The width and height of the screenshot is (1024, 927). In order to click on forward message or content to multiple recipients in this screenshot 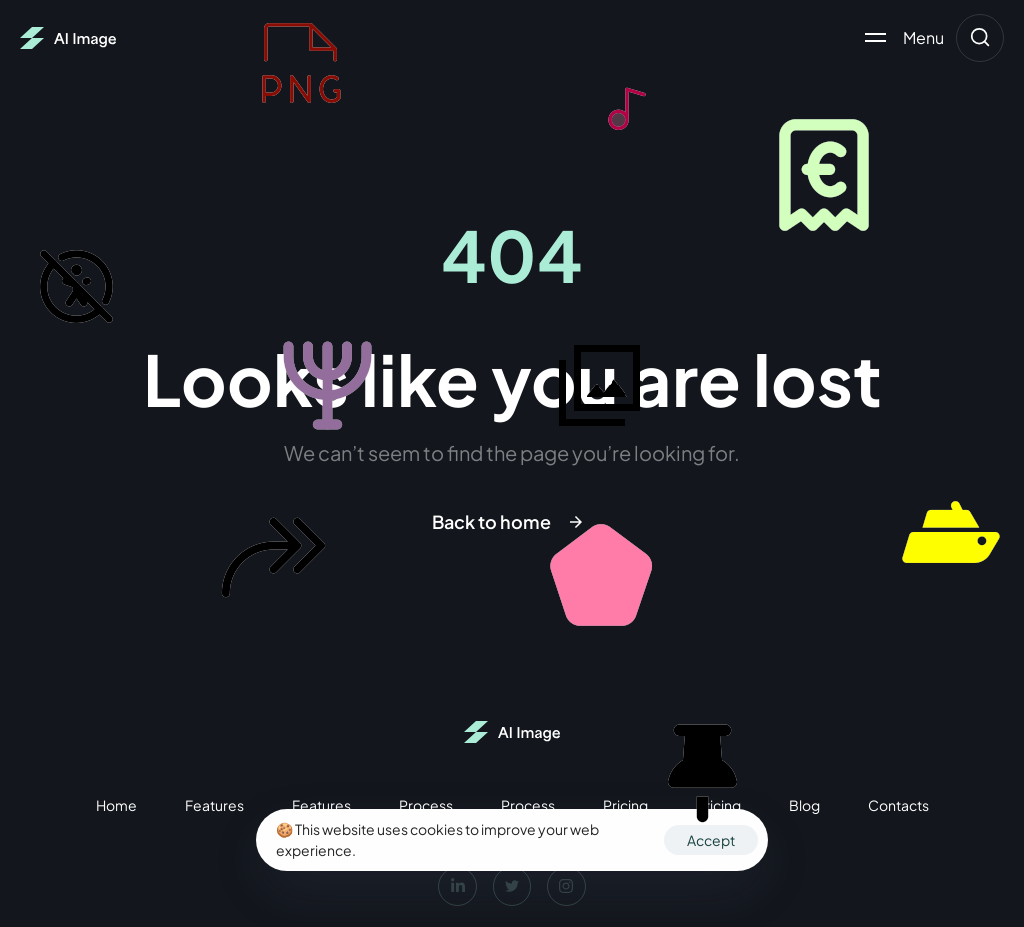, I will do `click(273, 557)`.